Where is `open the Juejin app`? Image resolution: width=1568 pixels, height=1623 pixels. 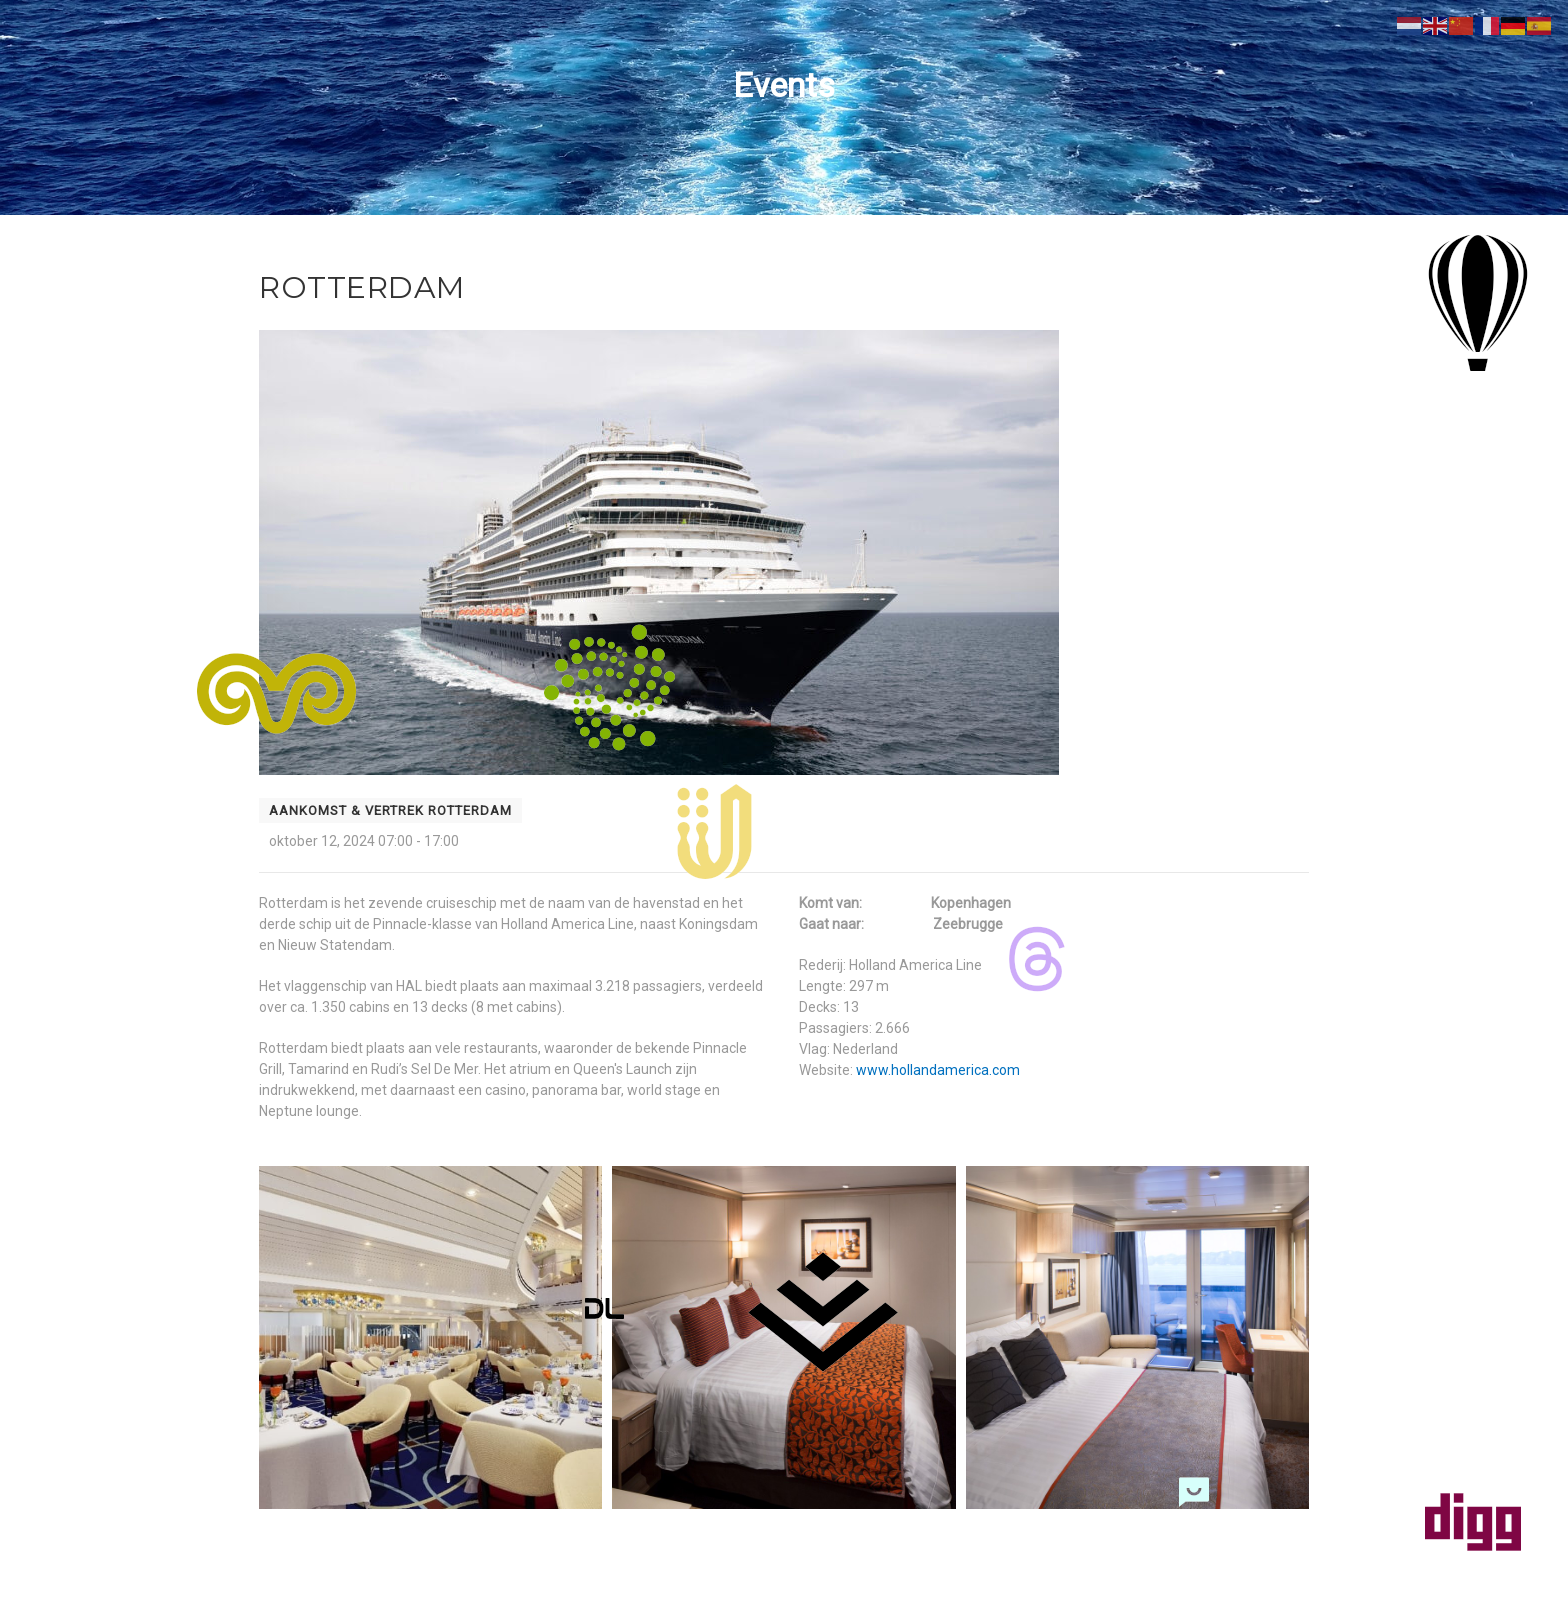
open the Juejin app is located at coordinates (823, 1312).